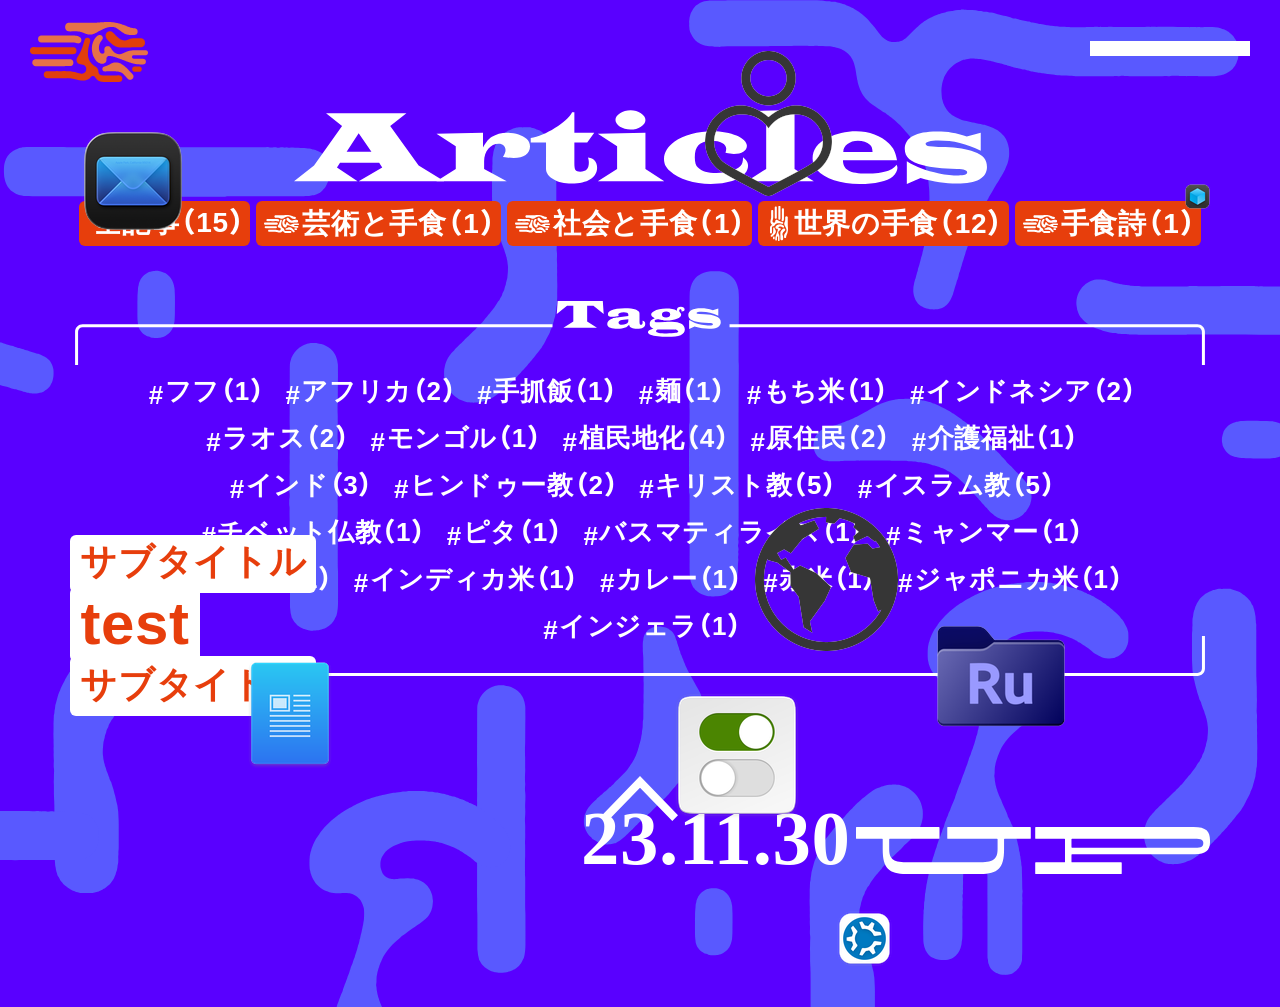 The image size is (1280, 1007). What do you see at coordinates (1197, 196) in the screenshot?
I see `open awf application` at bounding box center [1197, 196].